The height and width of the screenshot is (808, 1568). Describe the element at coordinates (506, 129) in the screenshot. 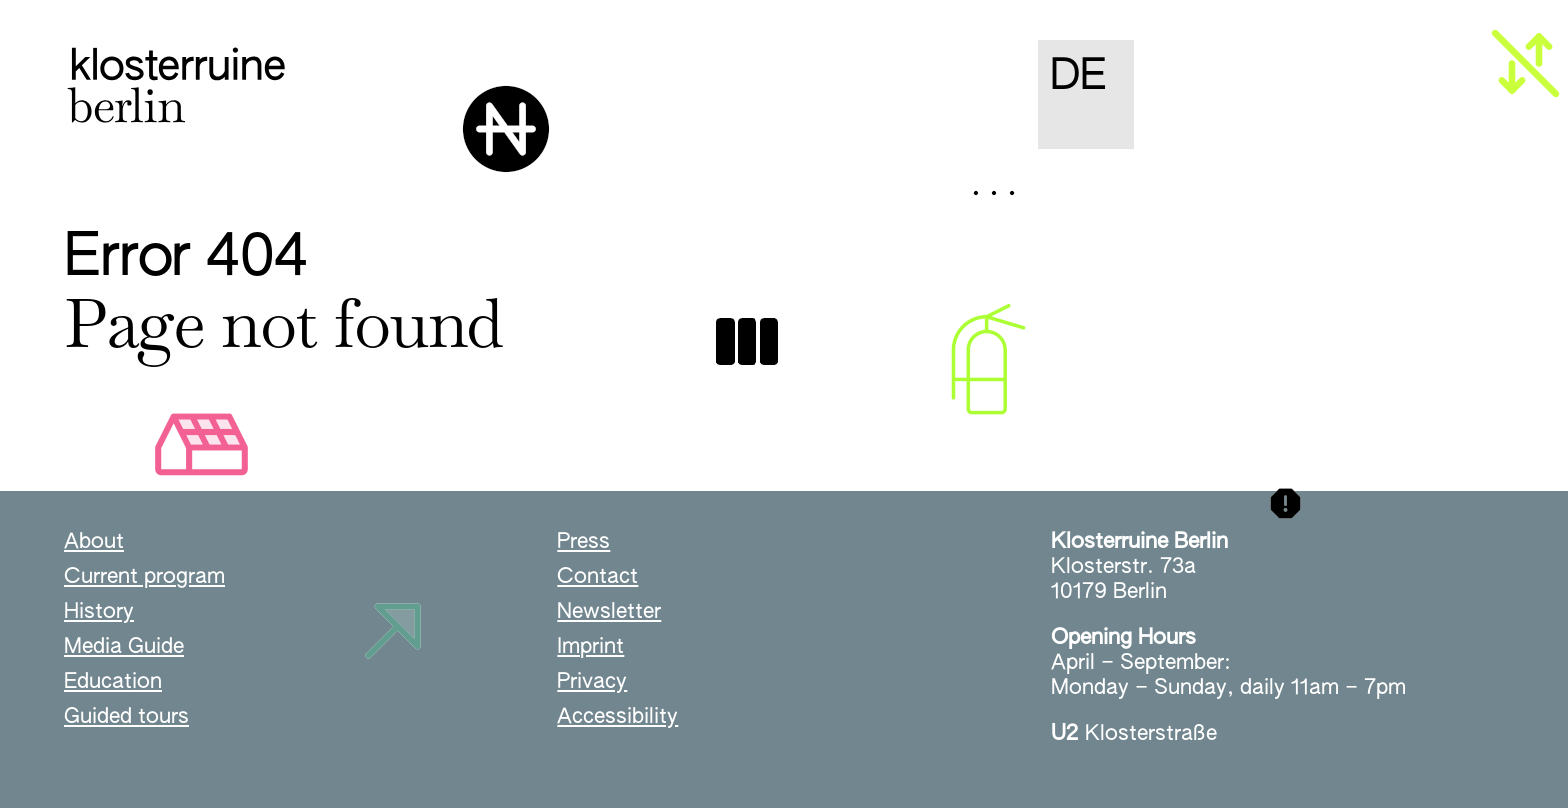

I see `view balance in Nigerian naira` at that location.